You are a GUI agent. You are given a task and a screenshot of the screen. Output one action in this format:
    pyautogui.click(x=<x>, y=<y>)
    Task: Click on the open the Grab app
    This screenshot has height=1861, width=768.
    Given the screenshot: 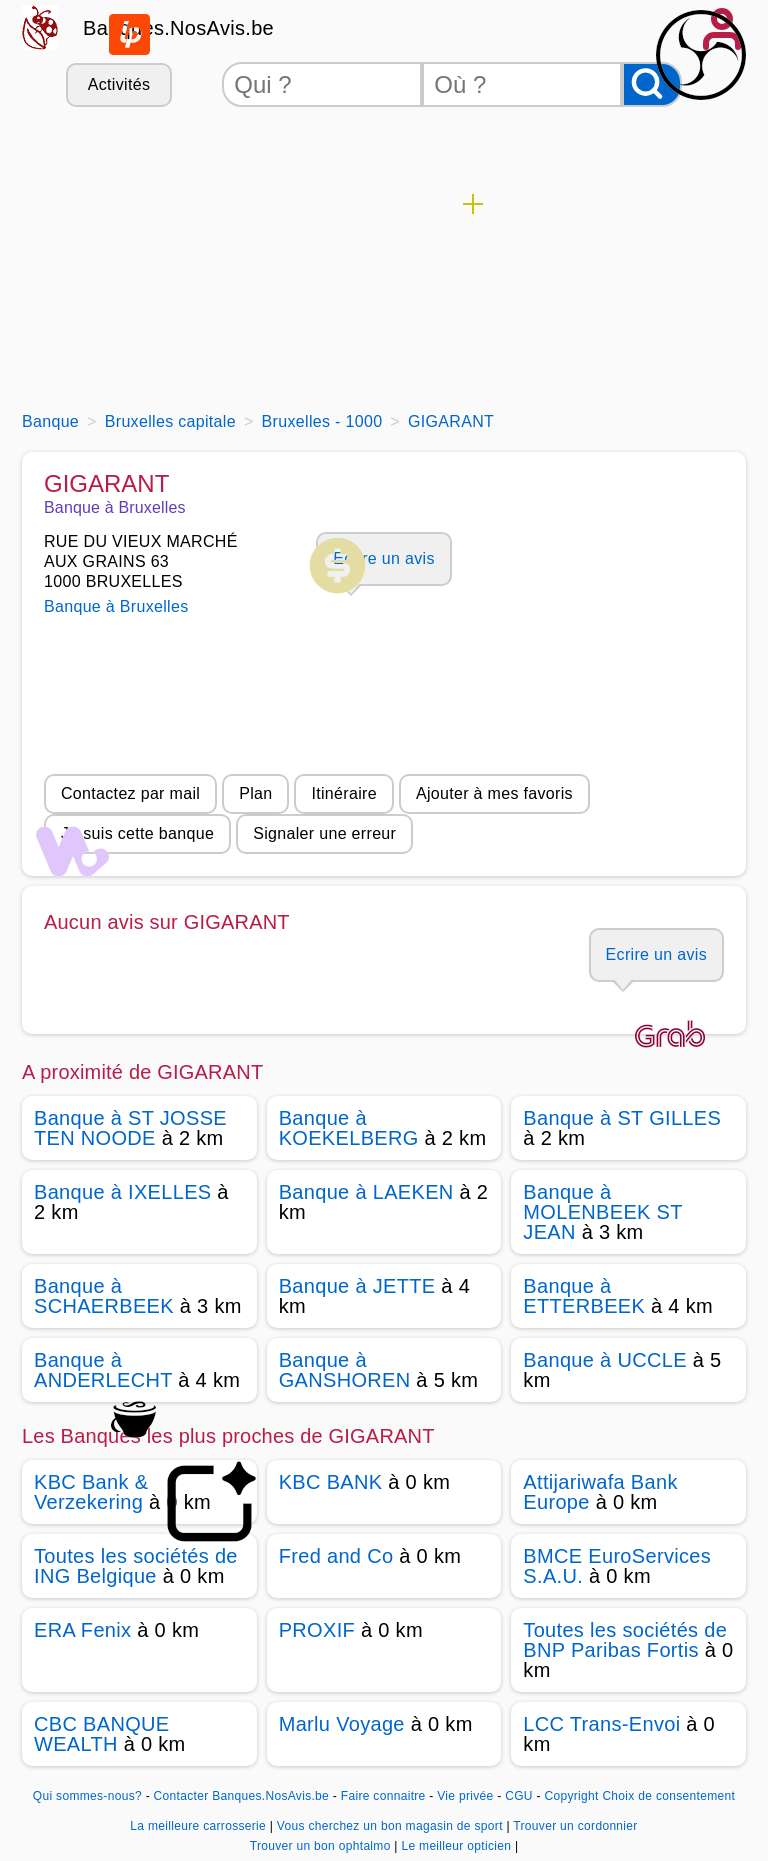 What is the action you would take?
    pyautogui.click(x=670, y=1034)
    